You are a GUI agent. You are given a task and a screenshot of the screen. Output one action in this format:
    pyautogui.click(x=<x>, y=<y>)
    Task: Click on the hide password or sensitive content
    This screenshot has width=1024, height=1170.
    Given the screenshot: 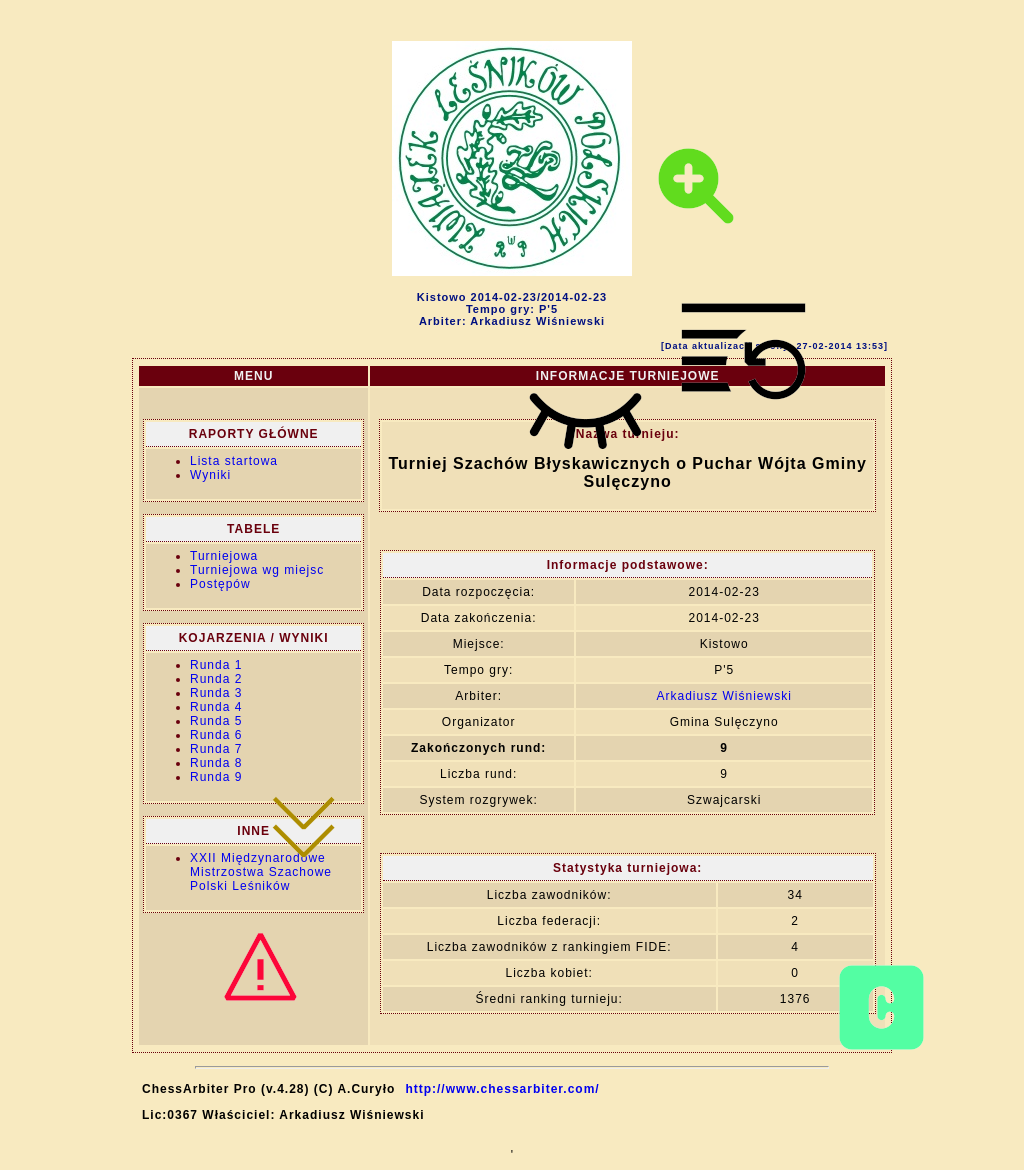 What is the action you would take?
    pyautogui.click(x=585, y=410)
    